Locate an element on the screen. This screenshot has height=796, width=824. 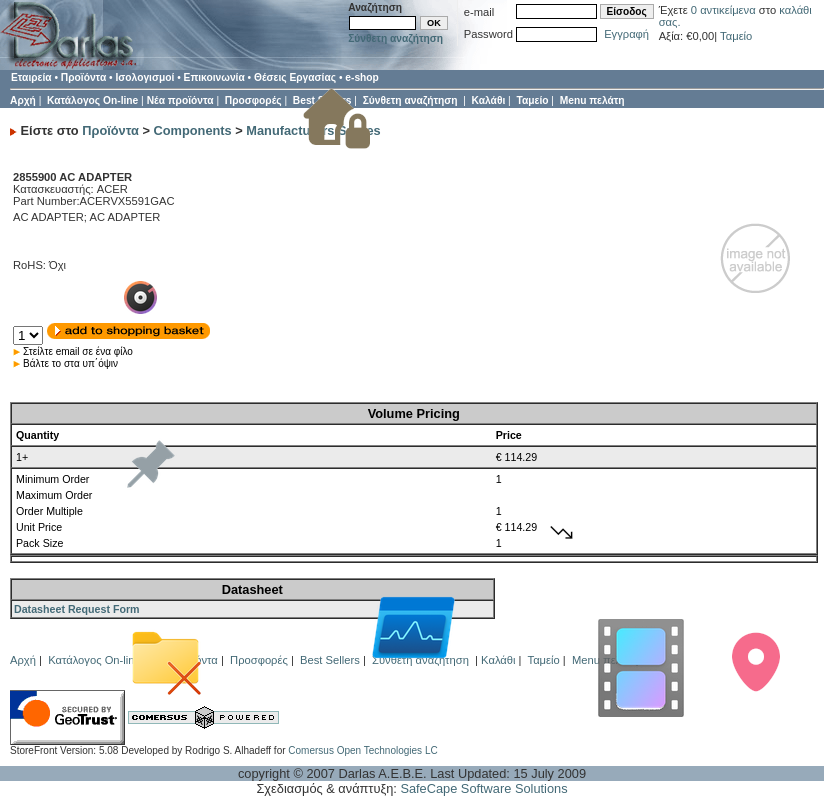
open groove music app is located at coordinates (140, 297).